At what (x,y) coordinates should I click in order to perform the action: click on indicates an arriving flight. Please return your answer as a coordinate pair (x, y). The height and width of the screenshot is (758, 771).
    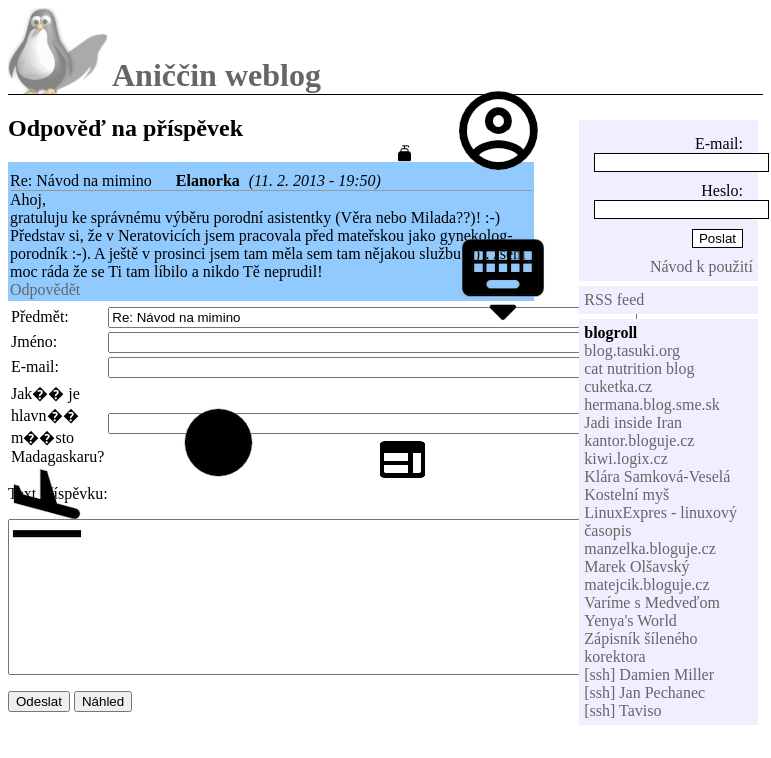
    Looking at the image, I should click on (47, 505).